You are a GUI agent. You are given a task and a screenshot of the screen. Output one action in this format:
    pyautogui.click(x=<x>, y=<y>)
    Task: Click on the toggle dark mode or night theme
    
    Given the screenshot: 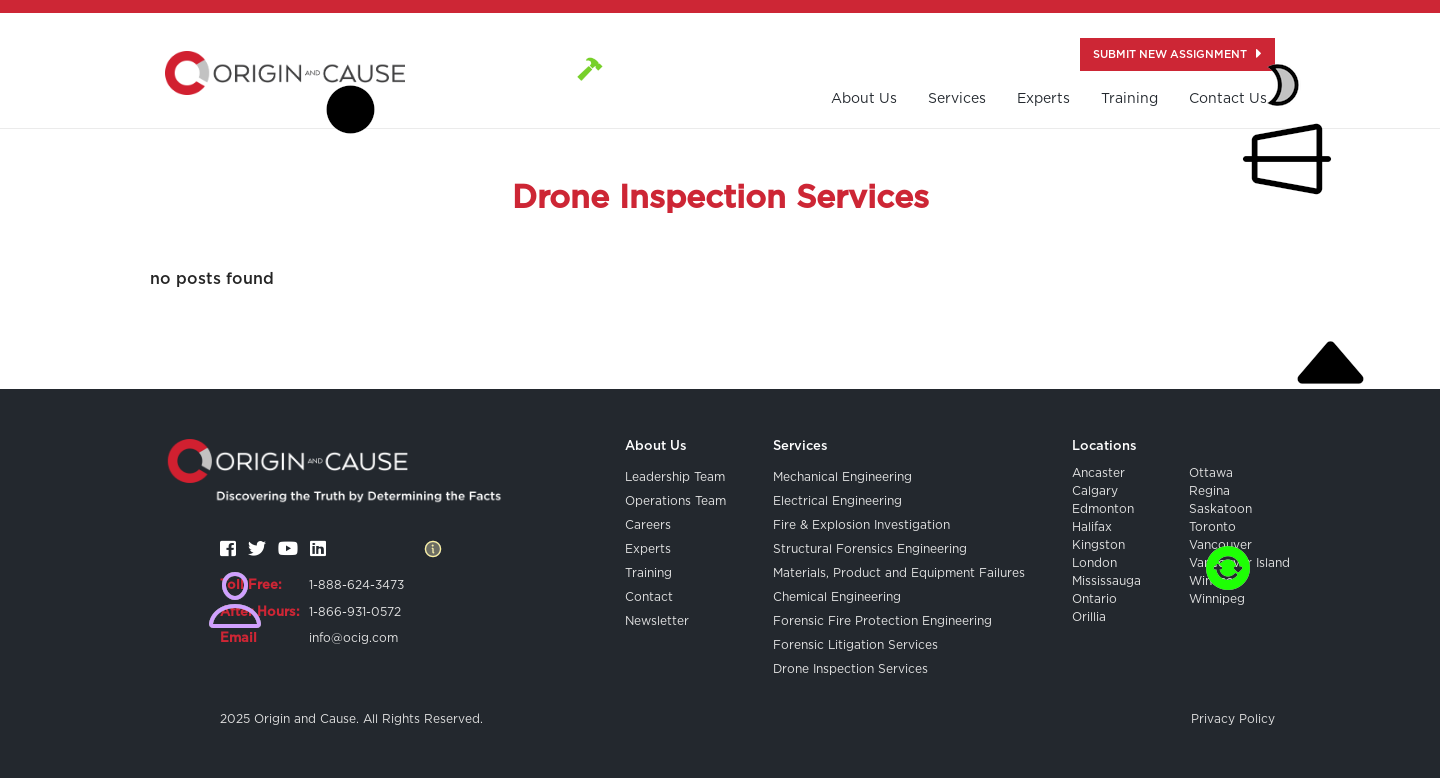 What is the action you would take?
    pyautogui.click(x=1282, y=85)
    